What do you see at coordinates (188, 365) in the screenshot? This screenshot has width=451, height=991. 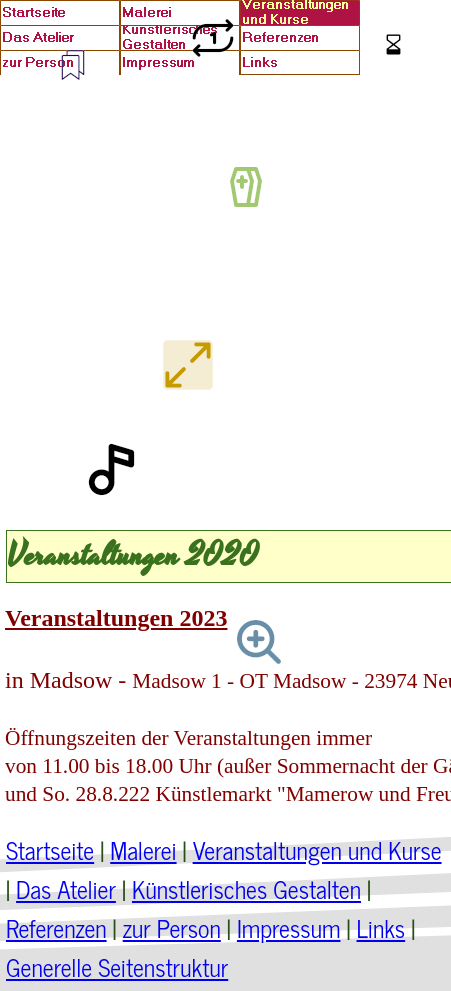 I see `expand to full screen` at bounding box center [188, 365].